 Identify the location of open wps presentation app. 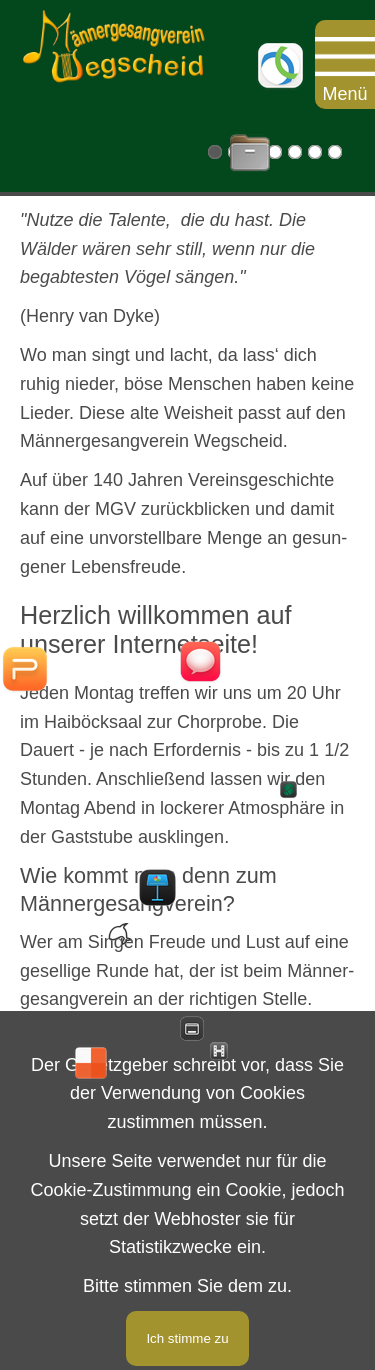
(25, 669).